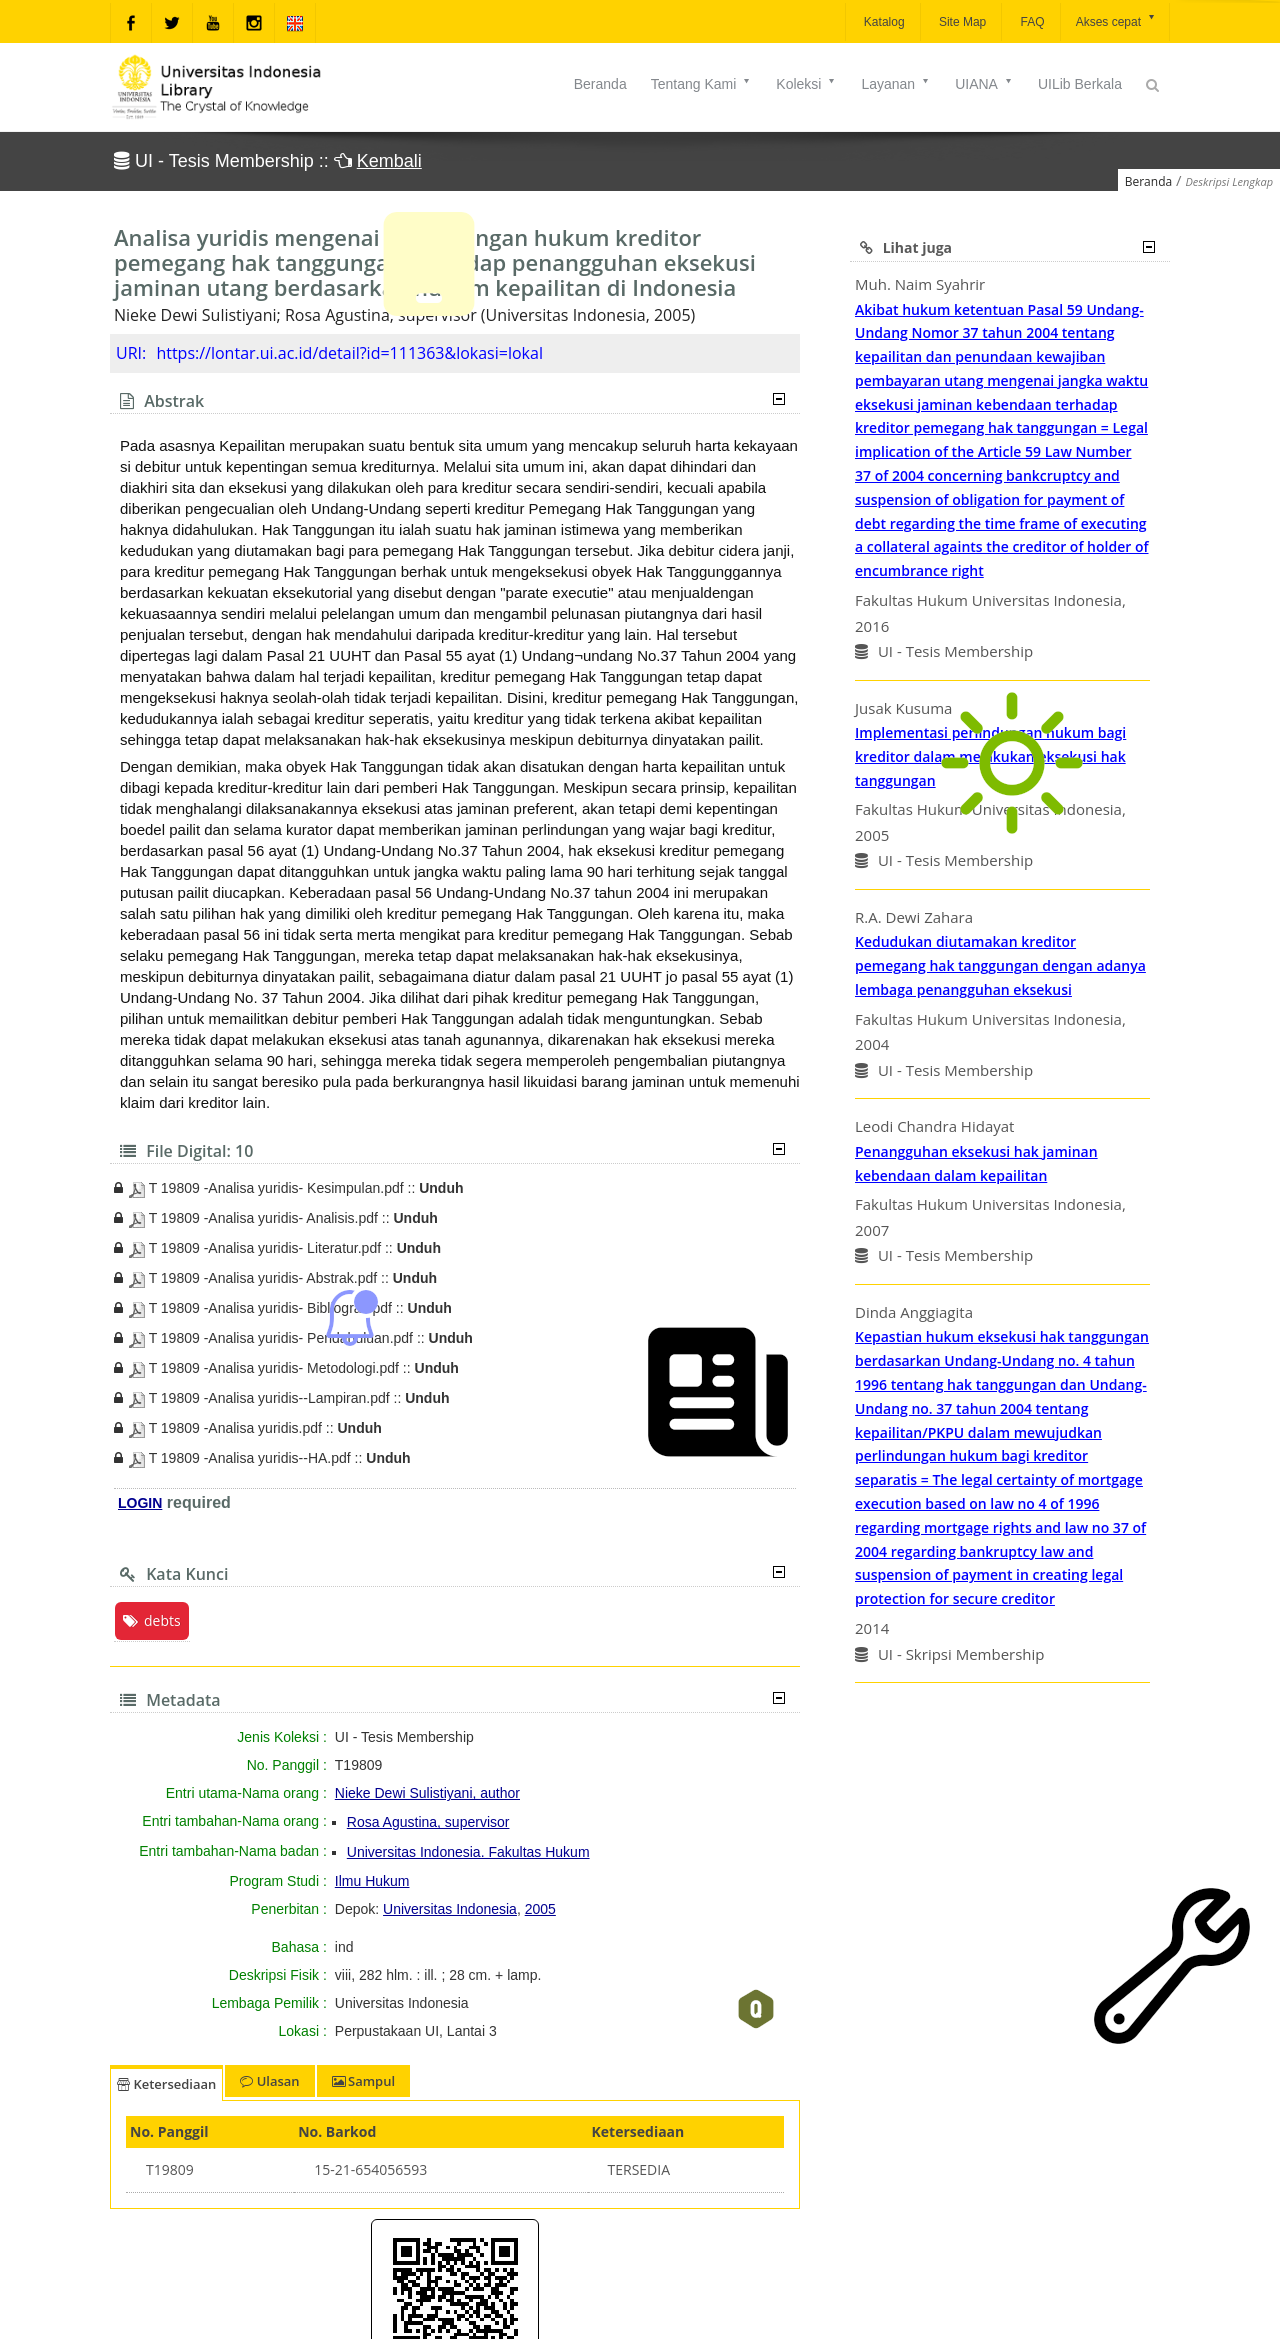 The width and height of the screenshot is (1280, 2339). Describe the element at coordinates (718, 1392) in the screenshot. I see `view news articles or updates` at that location.